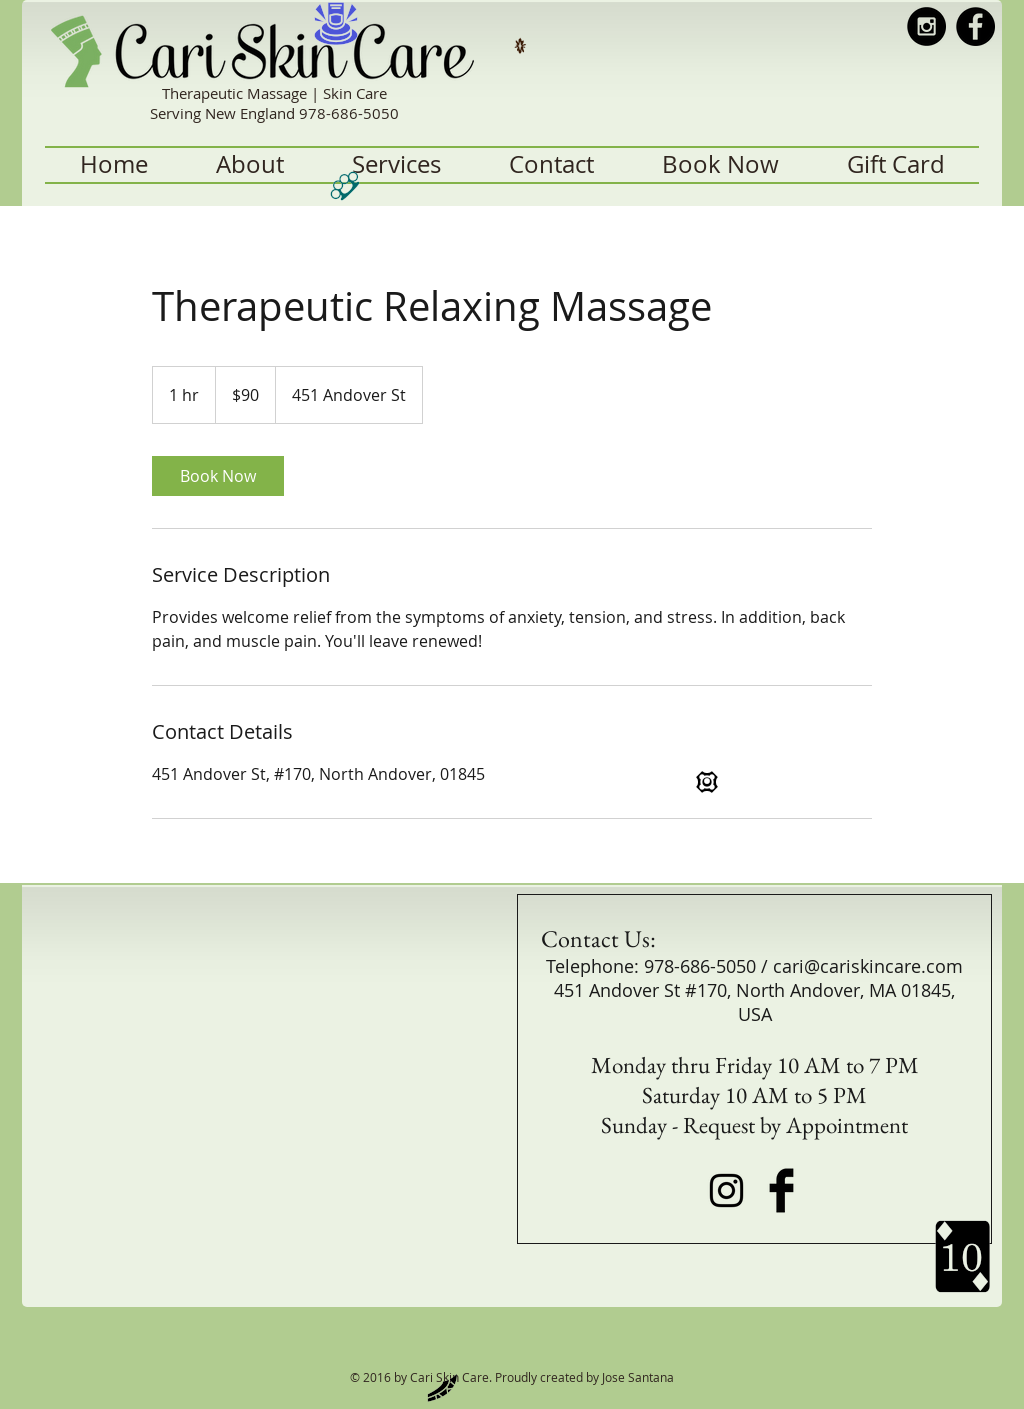 The height and width of the screenshot is (1409, 1024). What do you see at coordinates (345, 186) in the screenshot?
I see `equip brass knuckles weapon` at bounding box center [345, 186].